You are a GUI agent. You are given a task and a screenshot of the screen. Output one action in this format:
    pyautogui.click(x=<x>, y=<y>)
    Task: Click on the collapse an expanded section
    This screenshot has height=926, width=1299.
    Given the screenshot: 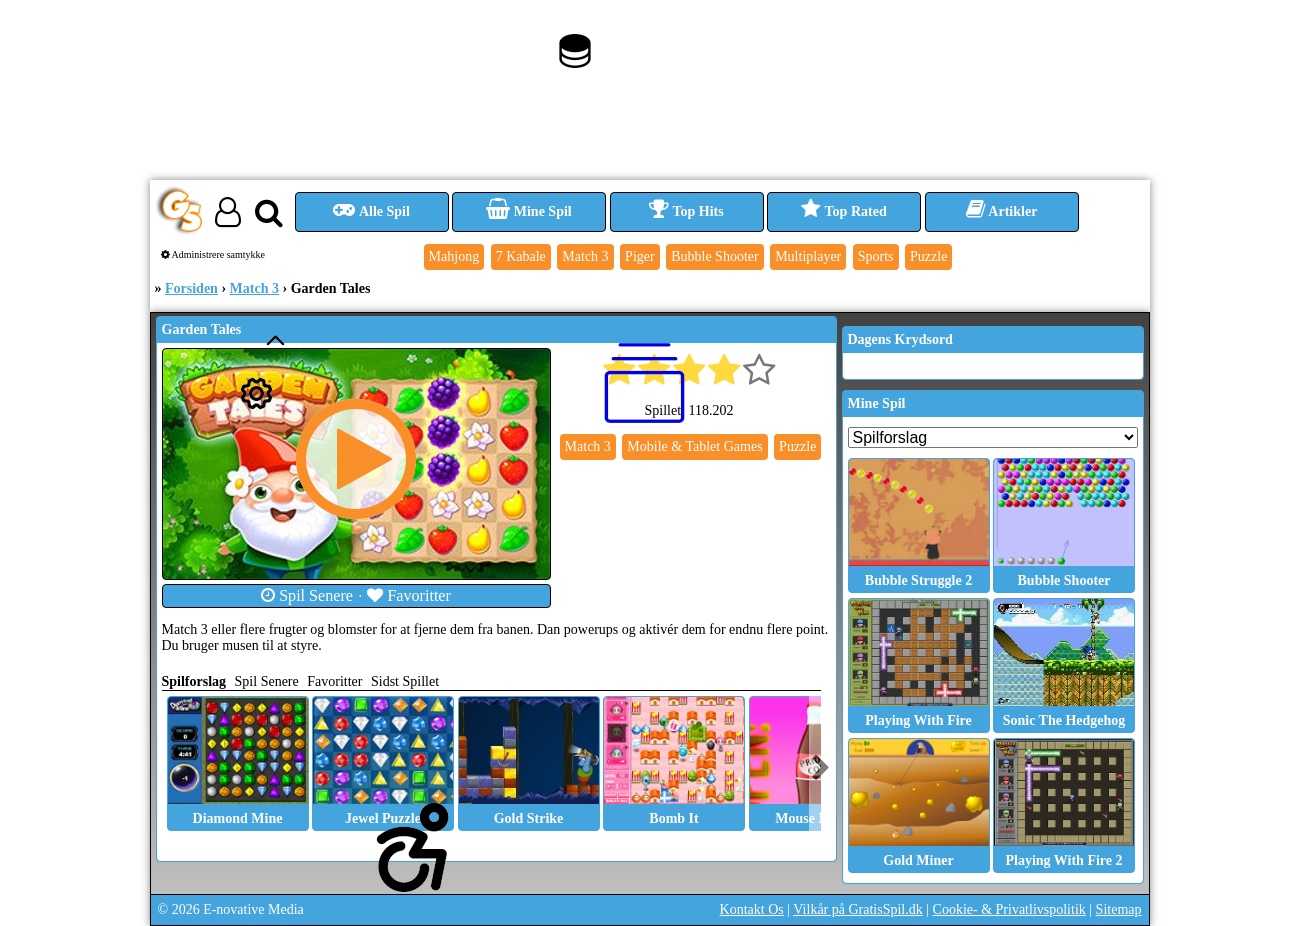 What is the action you would take?
    pyautogui.click(x=275, y=341)
    